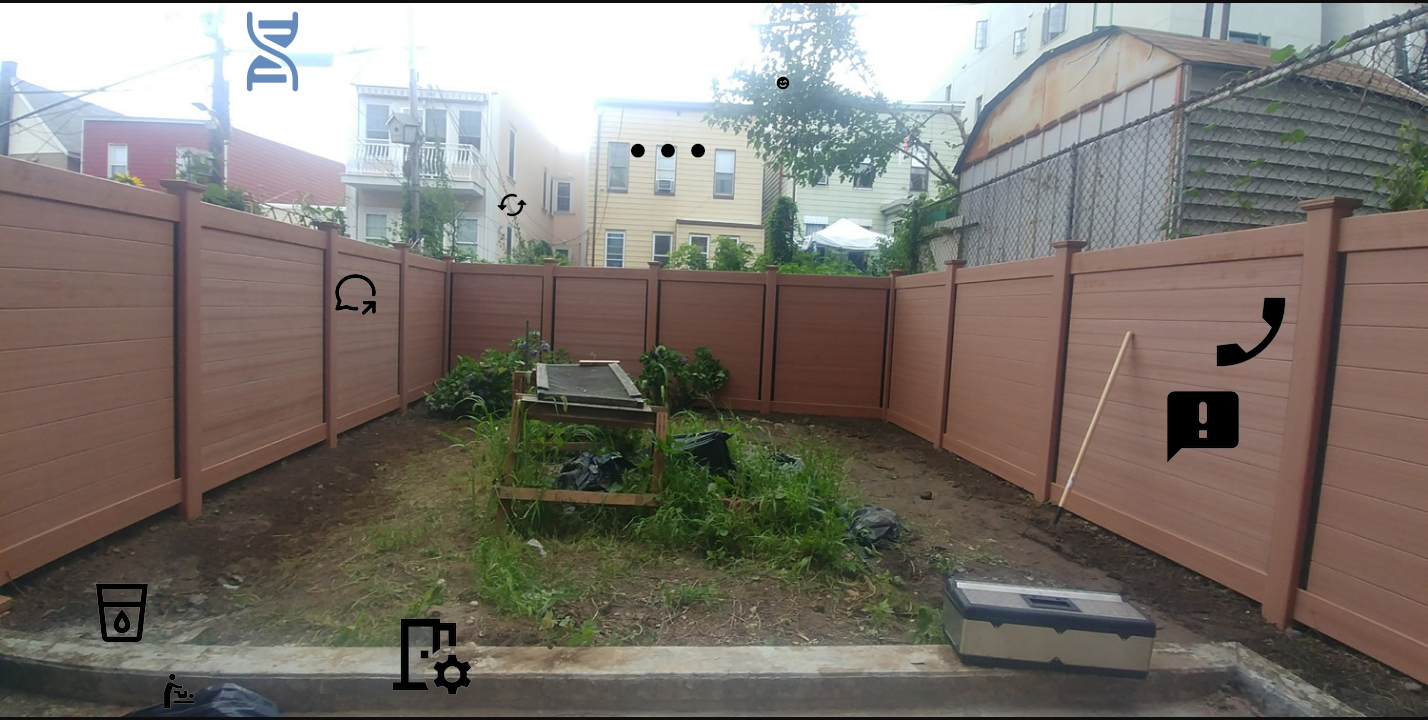 The image size is (1428, 720). What do you see at coordinates (512, 205) in the screenshot?
I see `refresh or reload content` at bounding box center [512, 205].